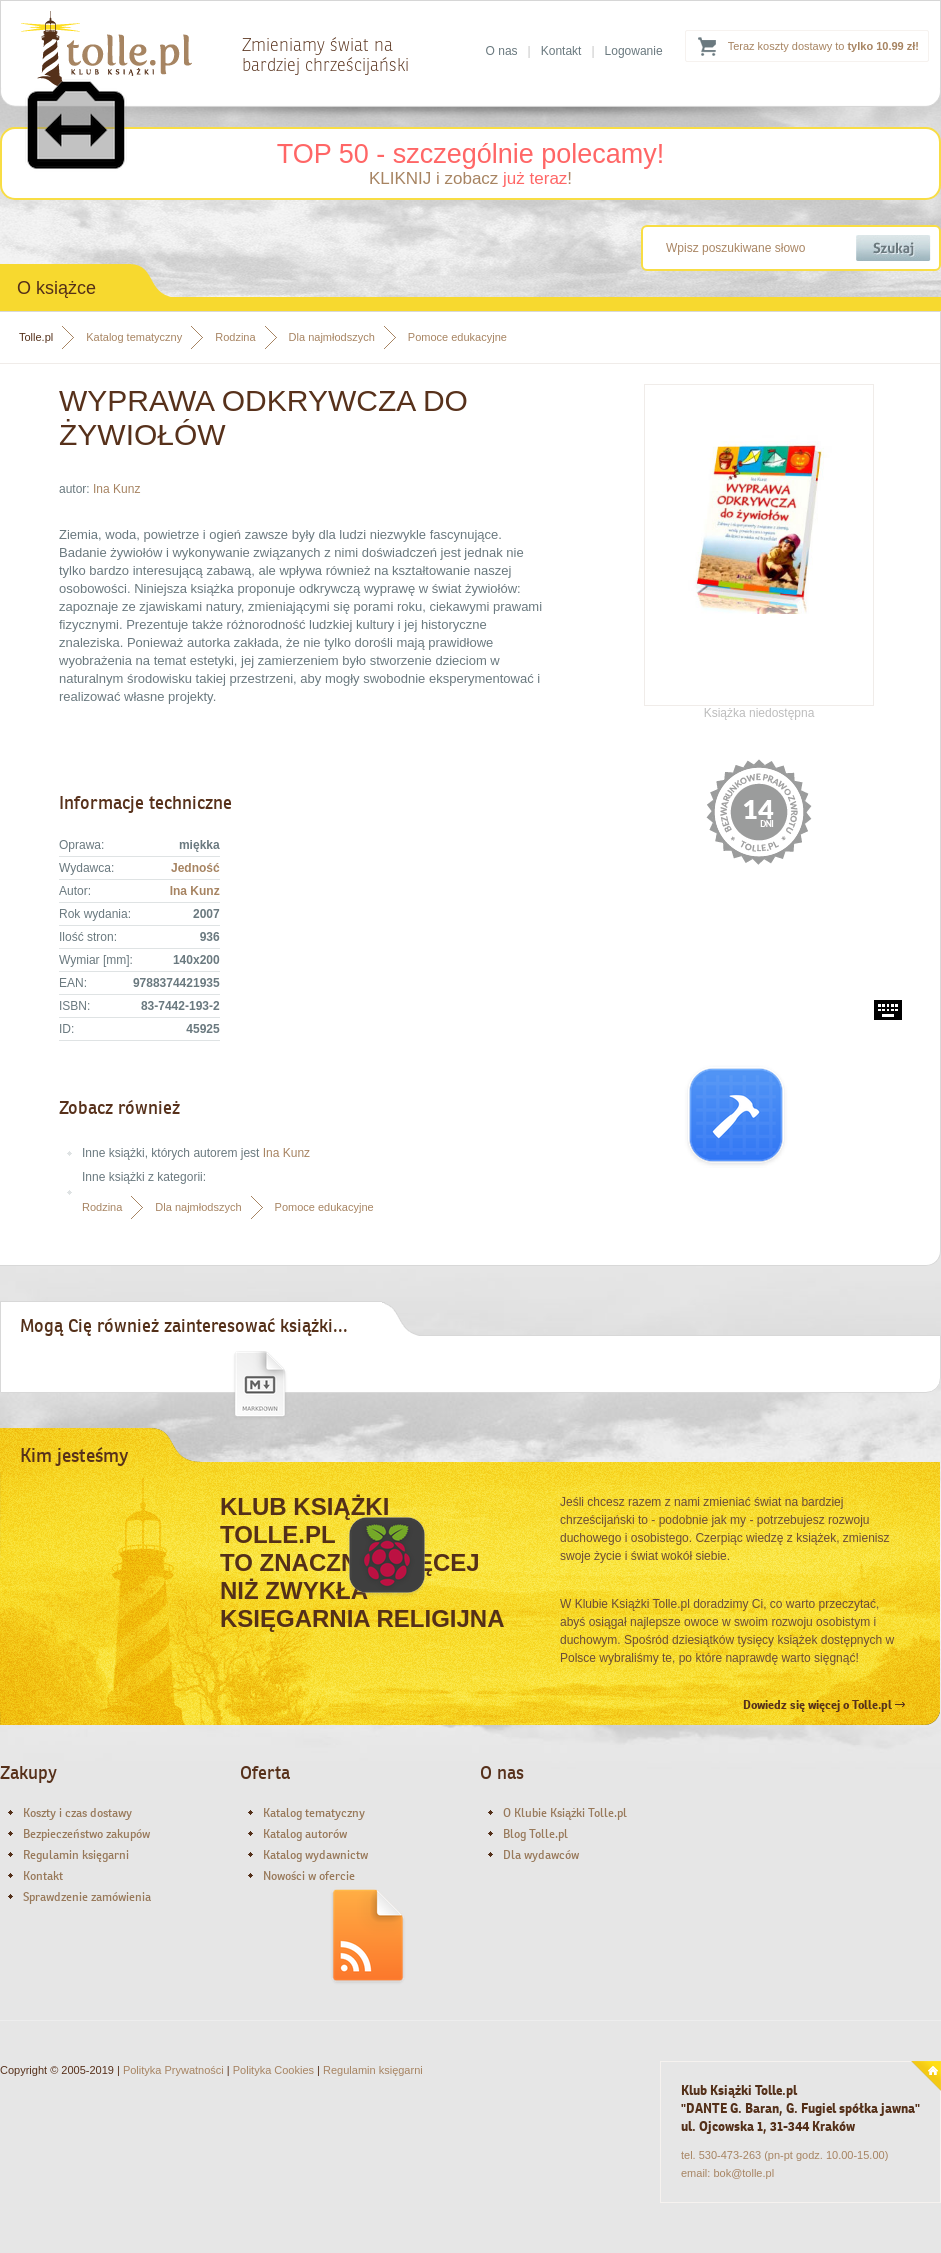 Image resolution: width=941 pixels, height=2253 pixels. Describe the element at coordinates (736, 1115) in the screenshot. I see `open developer tools or IDE` at that location.